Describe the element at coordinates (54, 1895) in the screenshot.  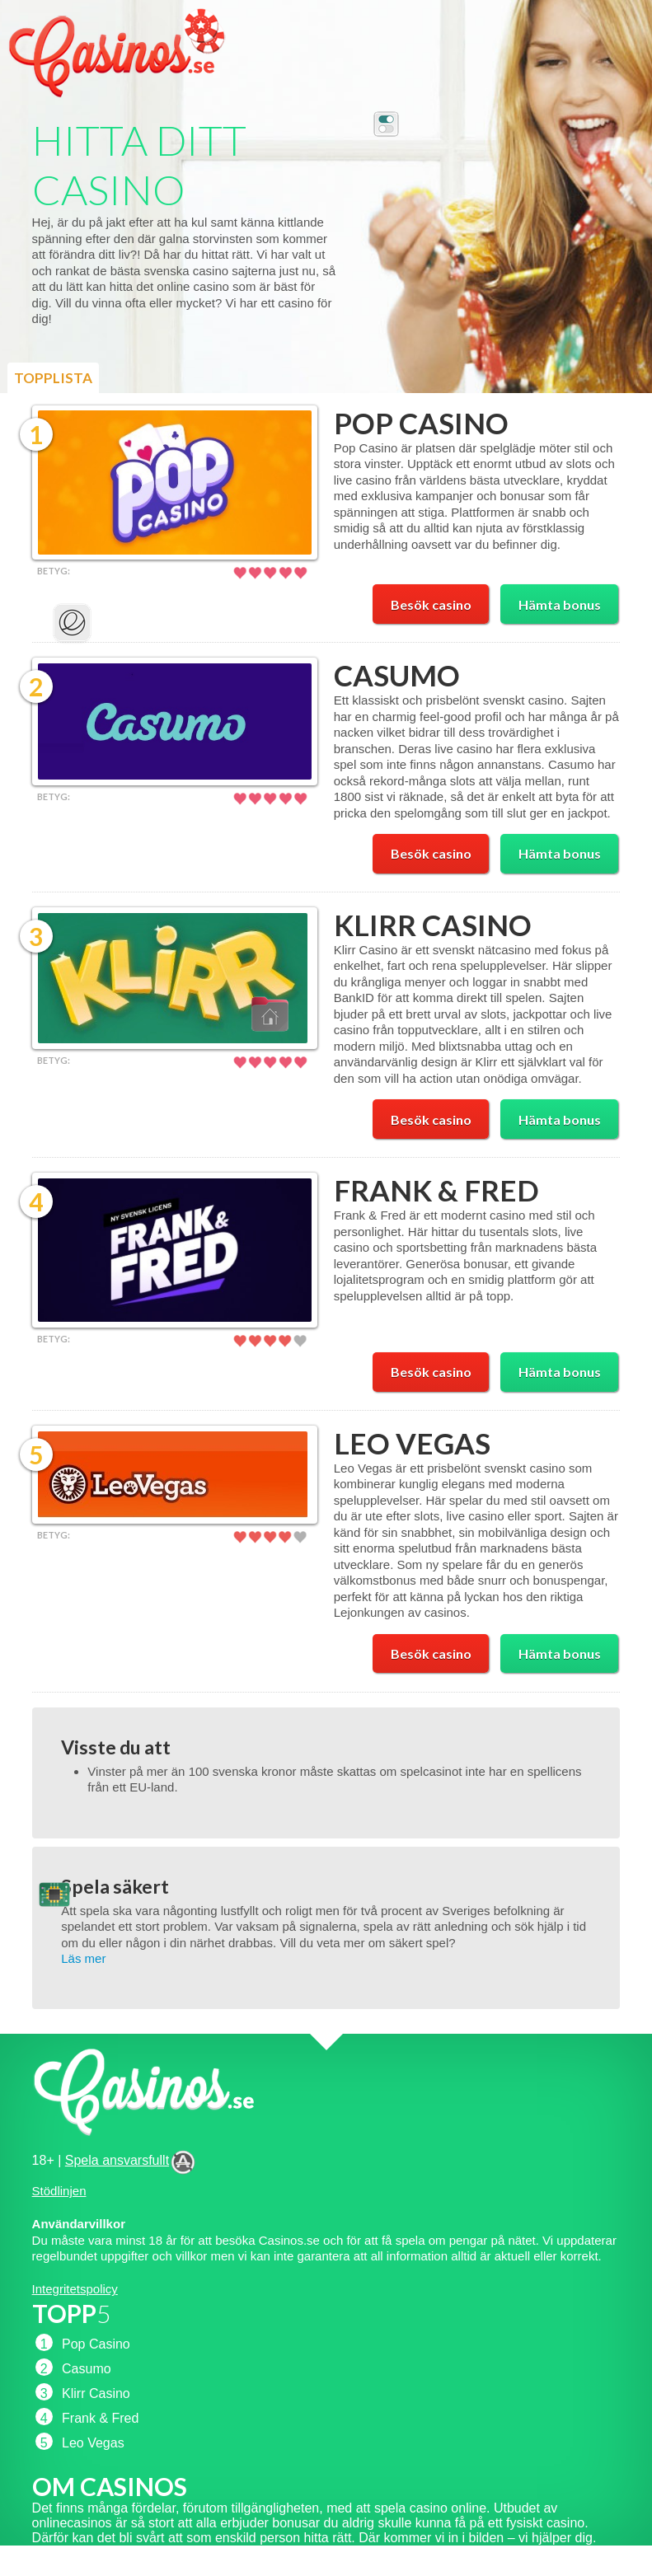
I see `open jockey hardware diagnostics app` at that location.